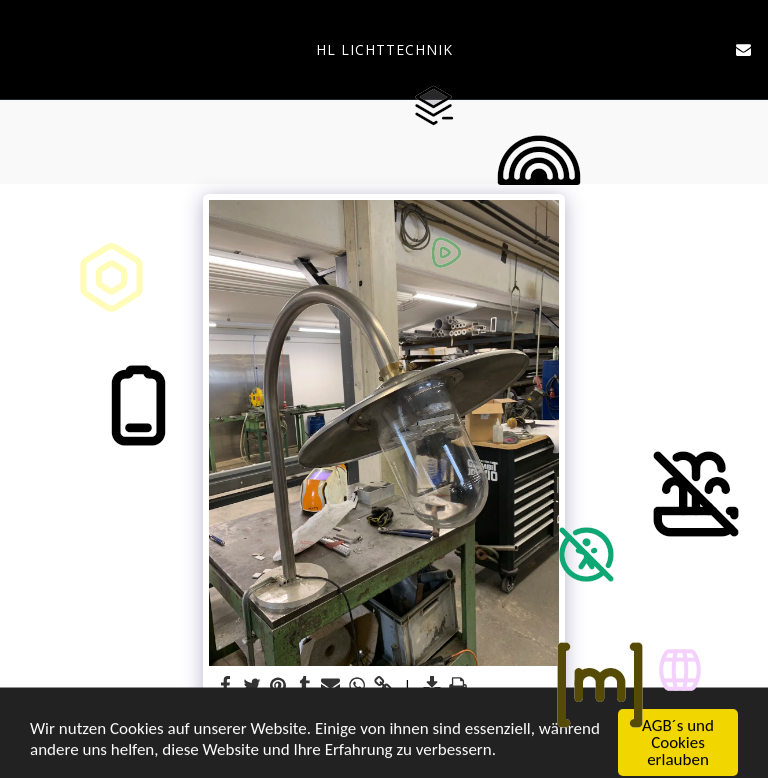 The height and width of the screenshot is (778, 768). What do you see at coordinates (600, 685) in the screenshot?
I see `open Matrix messaging app` at bounding box center [600, 685].